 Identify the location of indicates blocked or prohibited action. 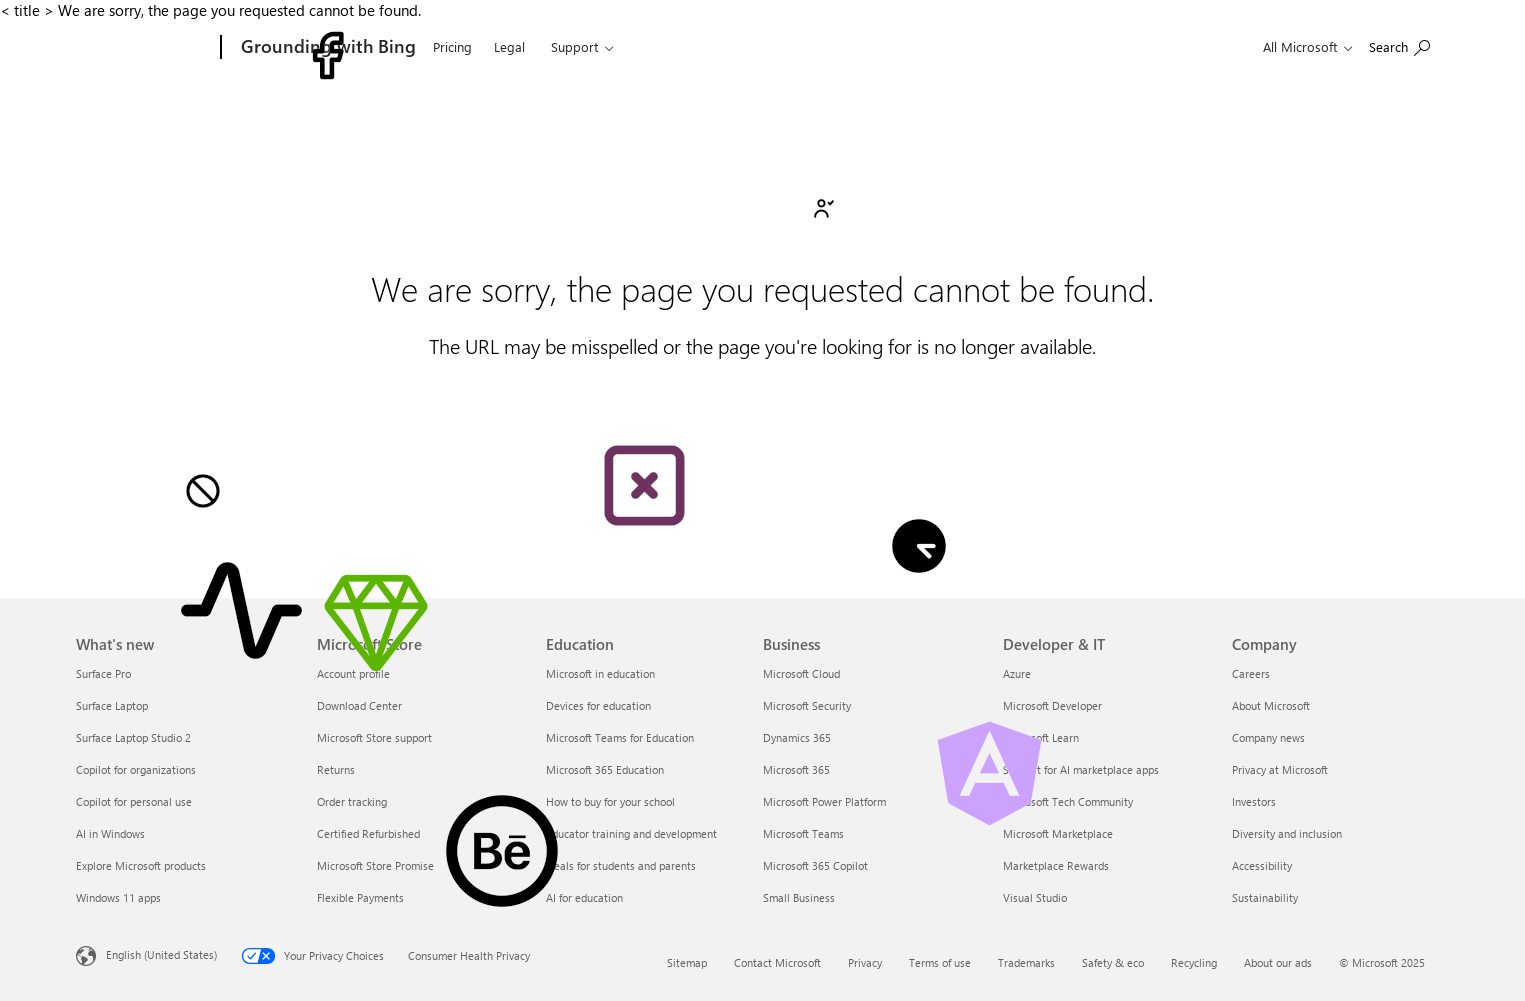
(203, 491).